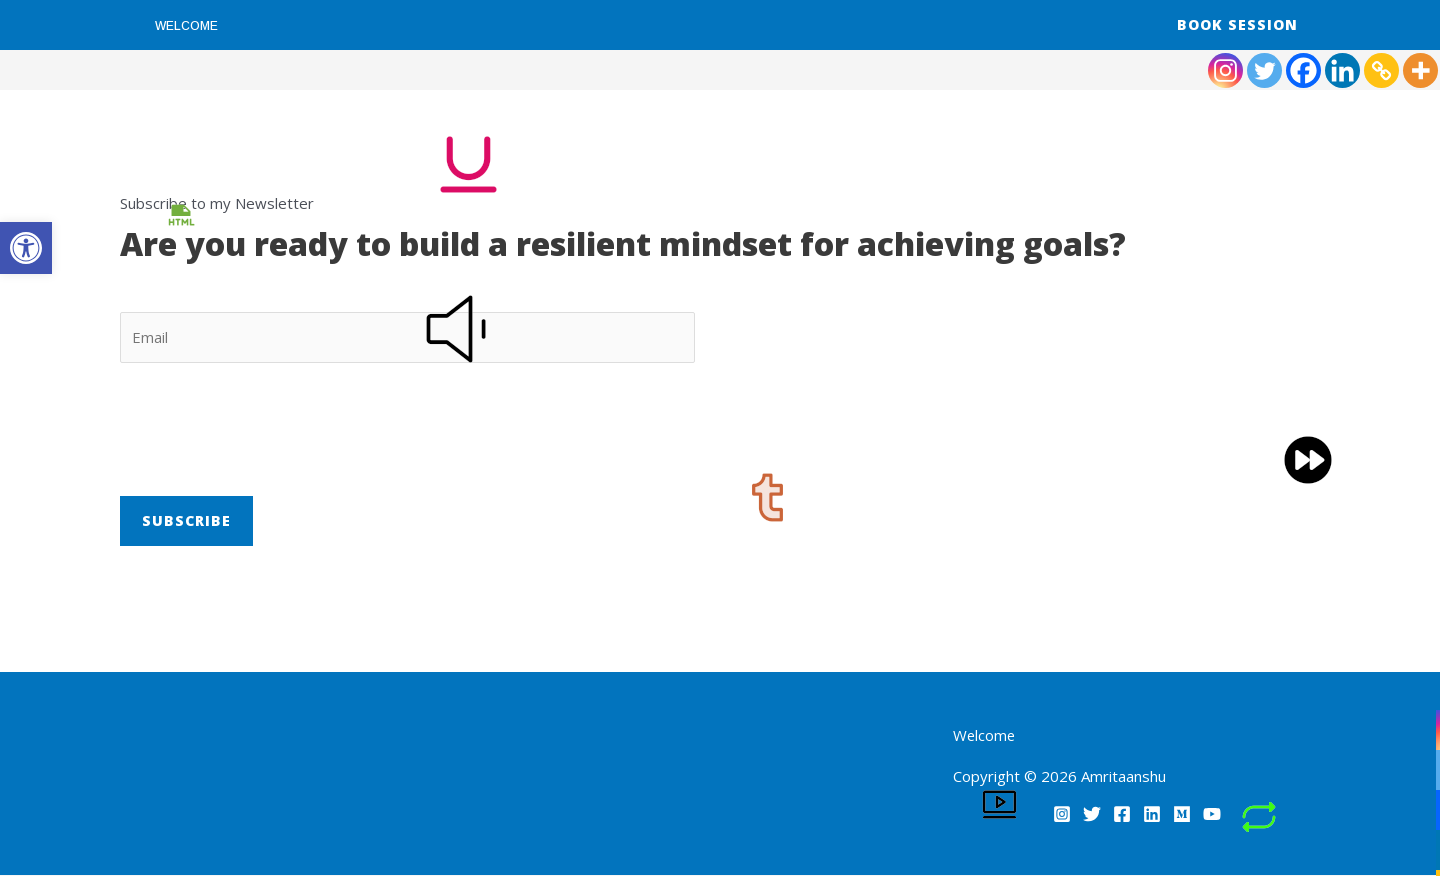 Image resolution: width=1440 pixels, height=876 pixels. Describe the element at coordinates (181, 216) in the screenshot. I see `view or open an HTML file` at that location.